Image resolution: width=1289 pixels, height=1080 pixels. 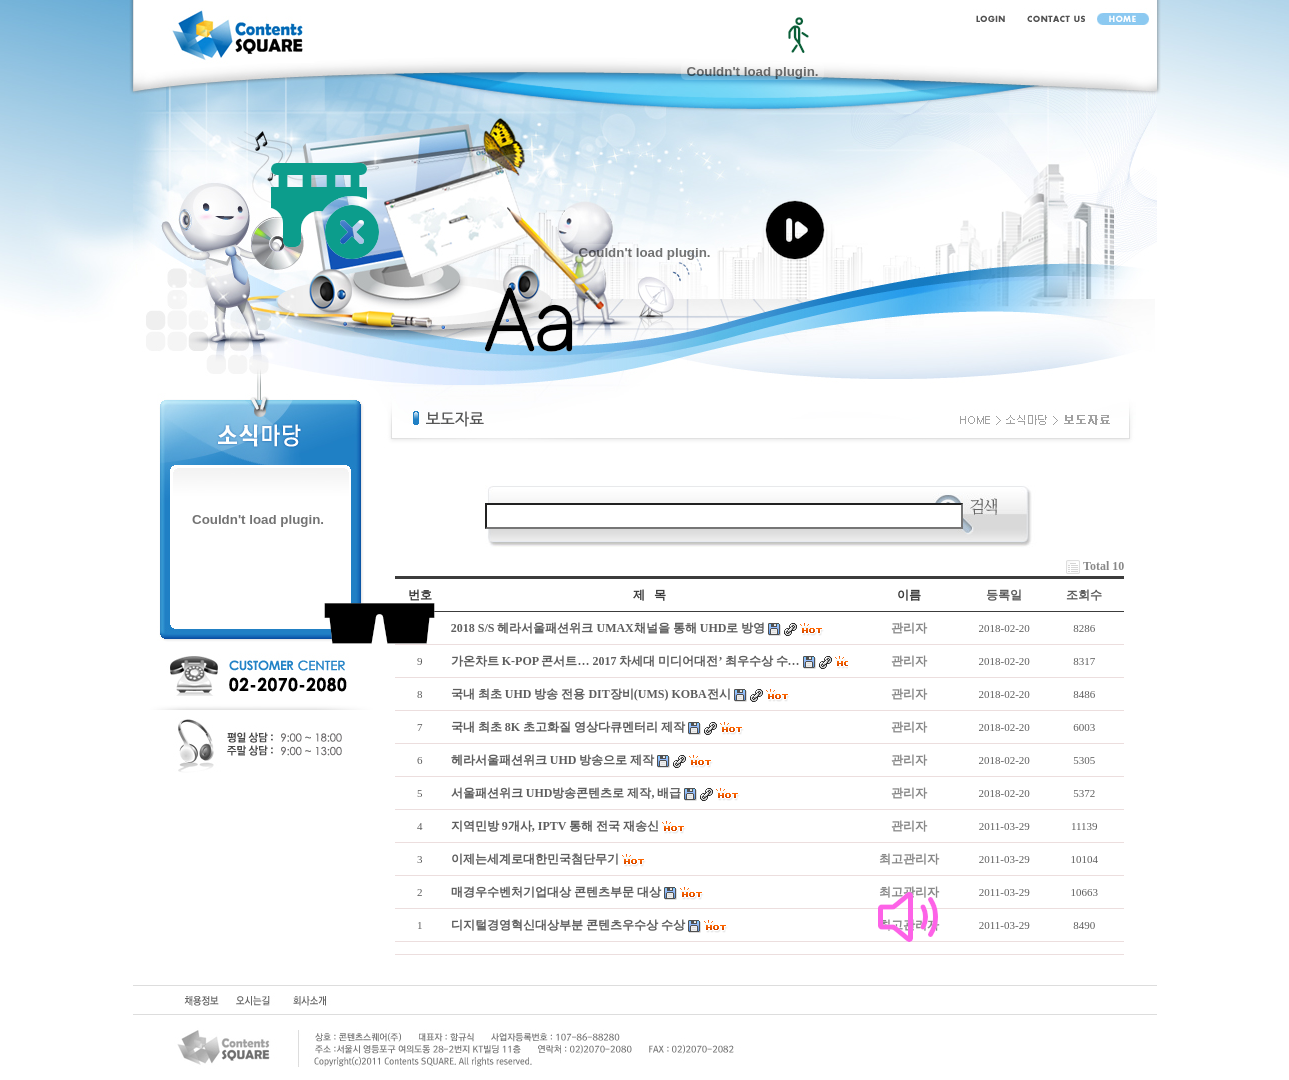 What do you see at coordinates (528, 319) in the screenshot?
I see `change text formatting or font settings` at bounding box center [528, 319].